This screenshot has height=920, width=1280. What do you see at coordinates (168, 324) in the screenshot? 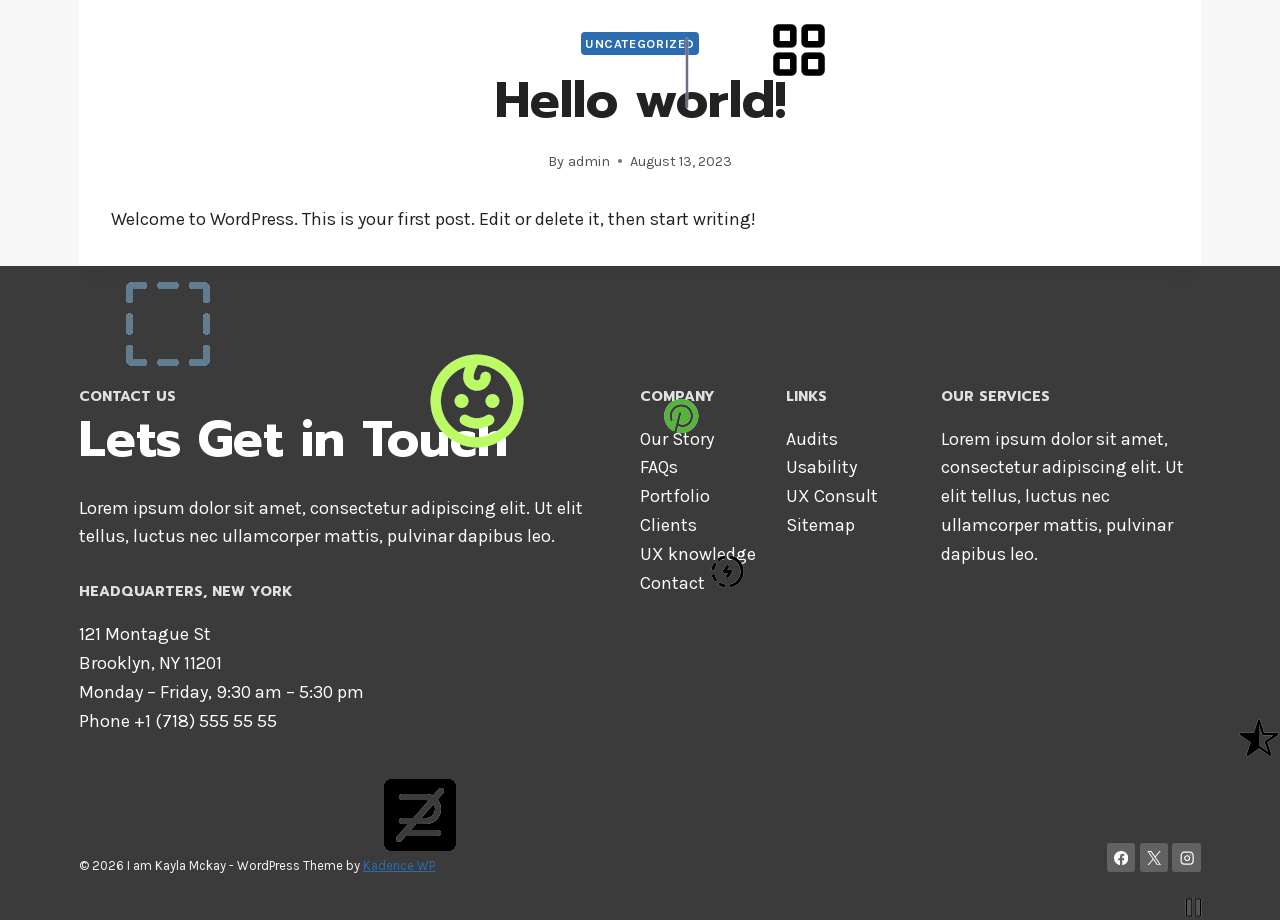
I see `make a selection on the canvas` at bounding box center [168, 324].